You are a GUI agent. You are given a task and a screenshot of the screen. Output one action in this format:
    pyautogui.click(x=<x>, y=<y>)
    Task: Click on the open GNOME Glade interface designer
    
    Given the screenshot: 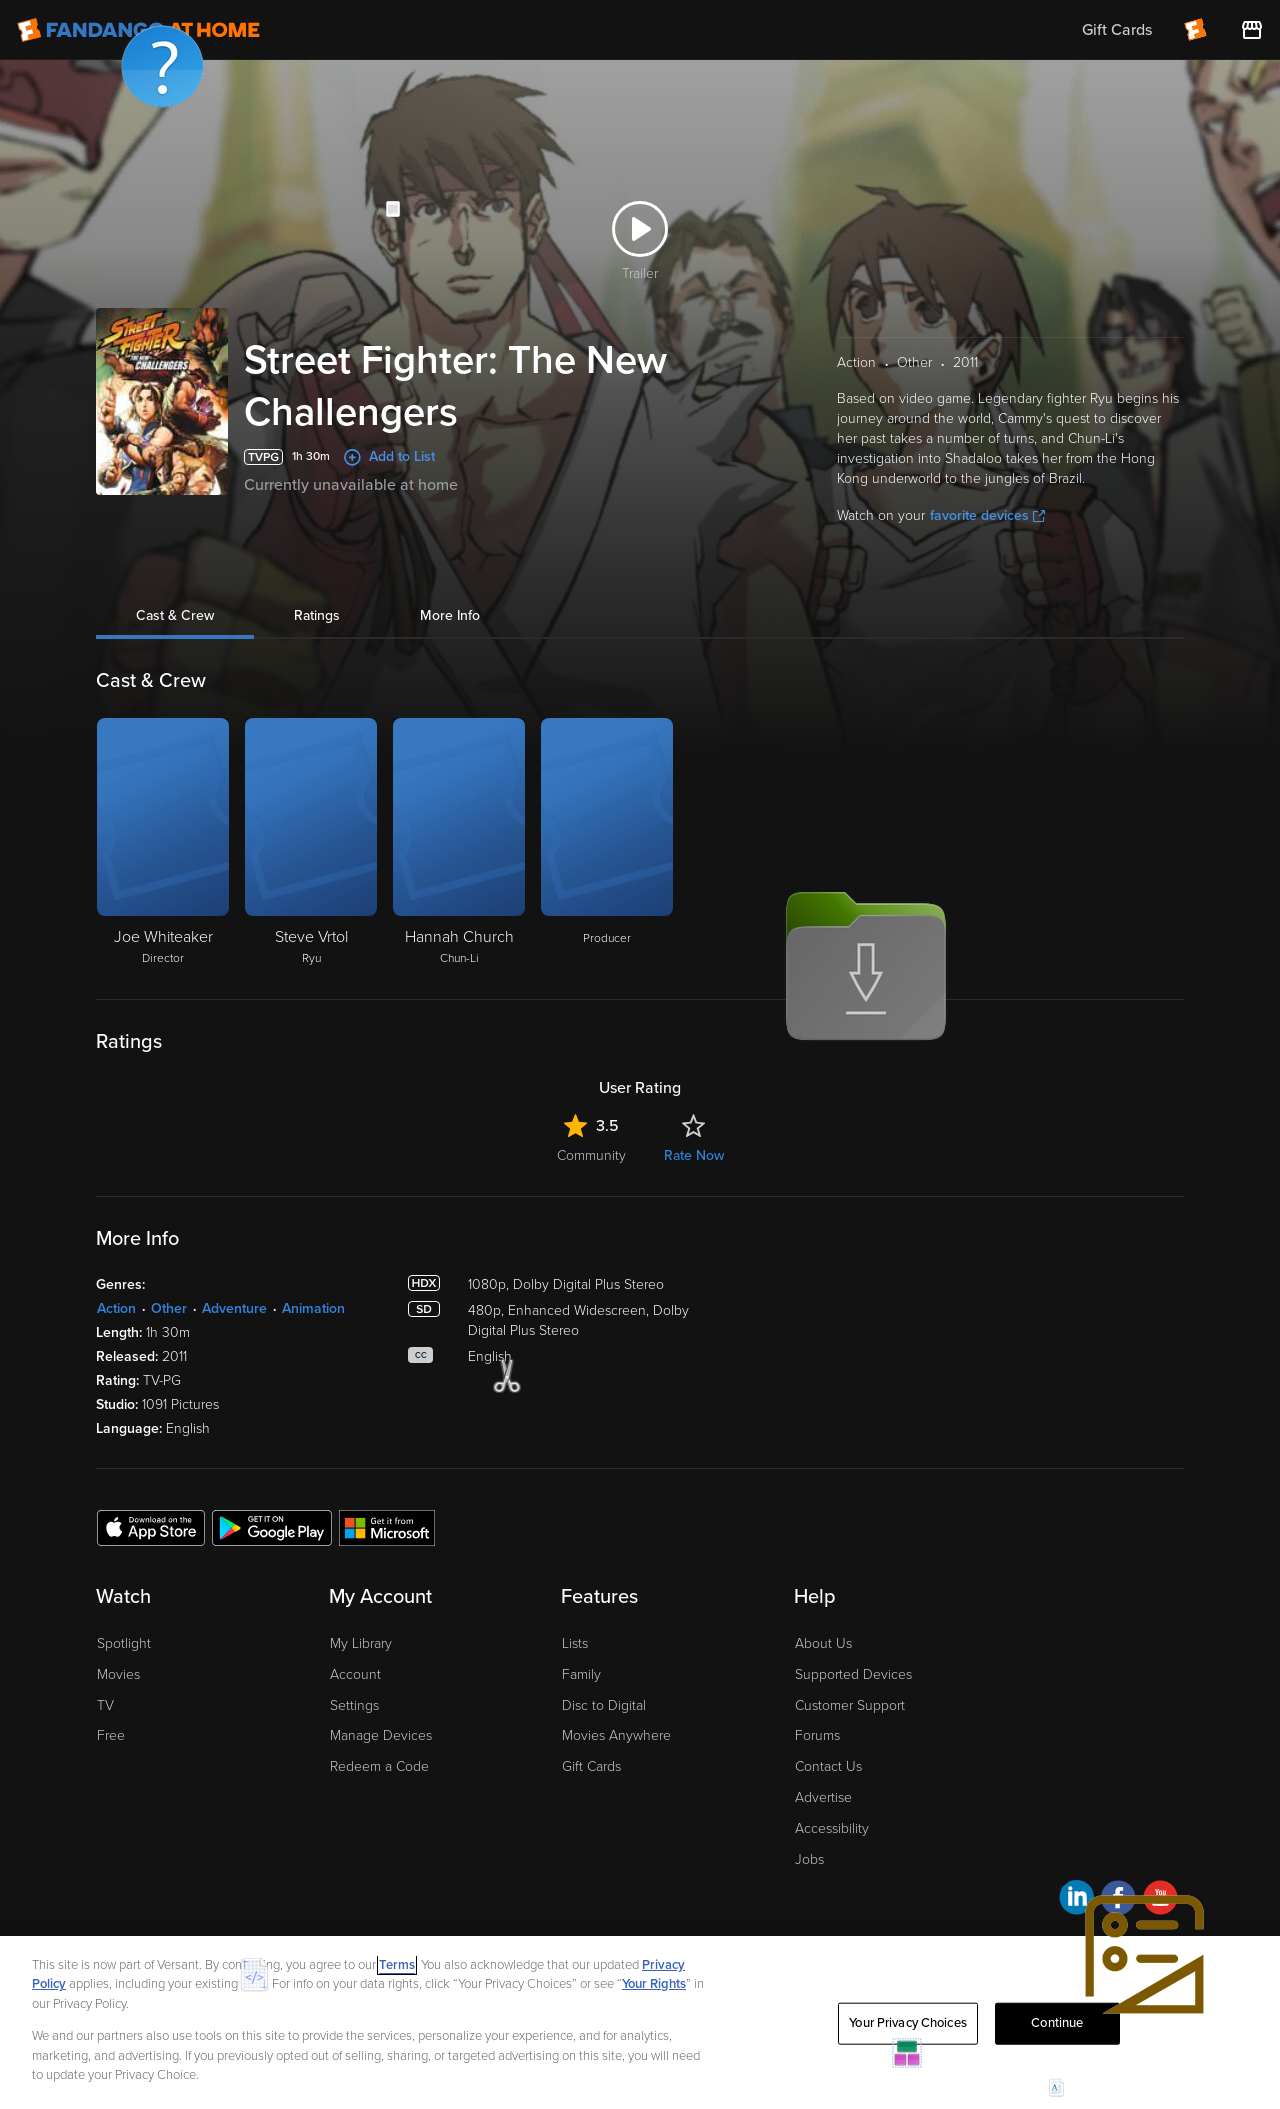 What is the action you would take?
    pyautogui.click(x=1144, y=1954)
    